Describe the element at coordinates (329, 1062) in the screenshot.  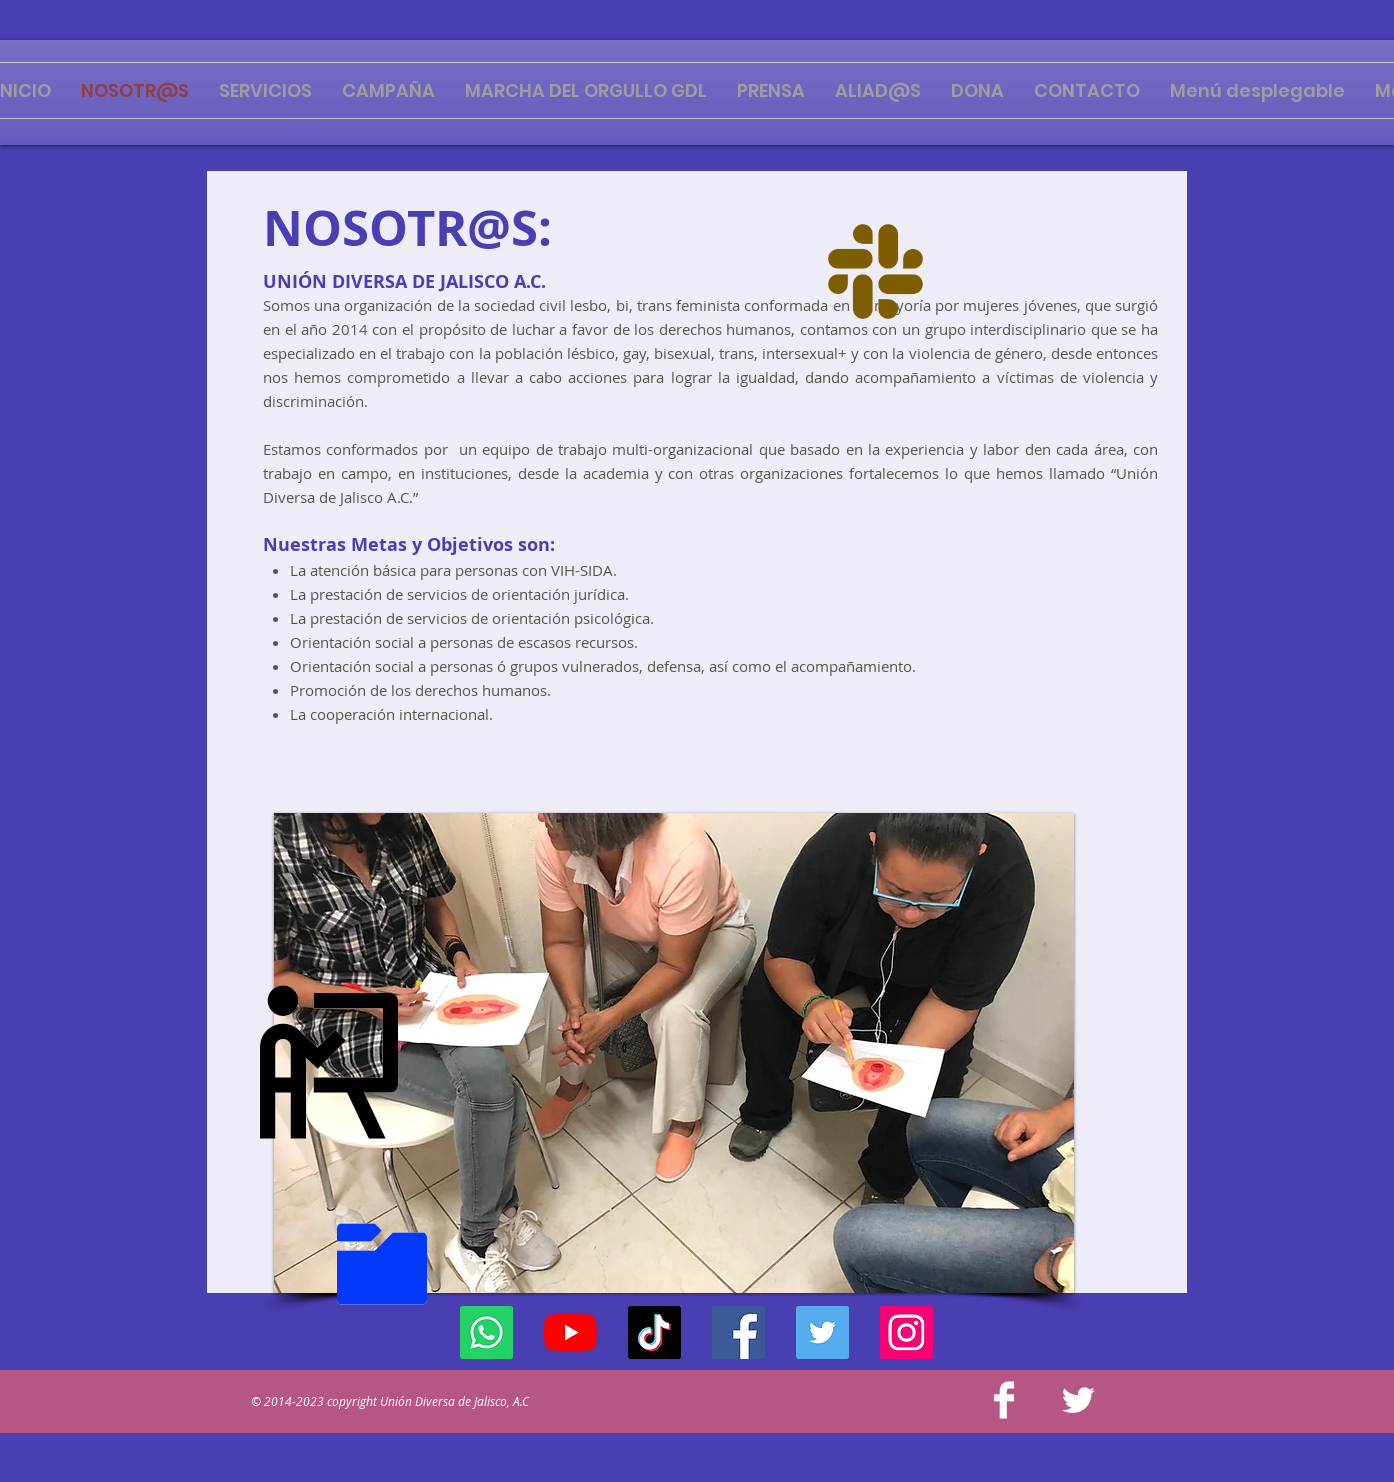
I see `start or view a presentation` at that location.